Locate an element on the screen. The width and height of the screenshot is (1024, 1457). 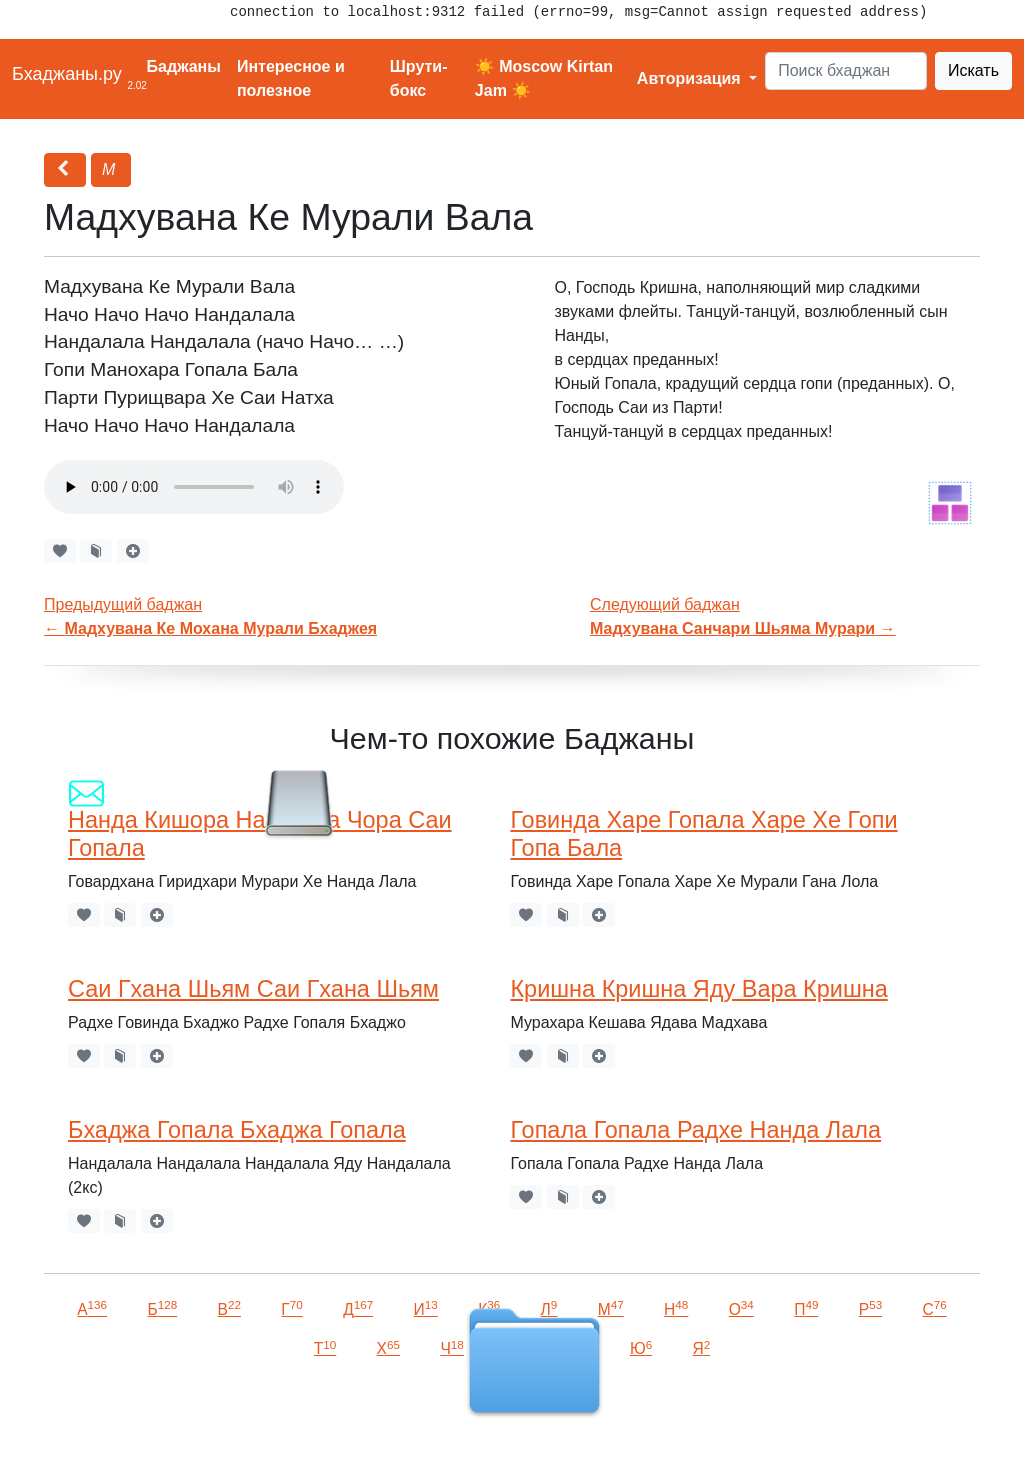
open email application is located at coordinates (86, 793).